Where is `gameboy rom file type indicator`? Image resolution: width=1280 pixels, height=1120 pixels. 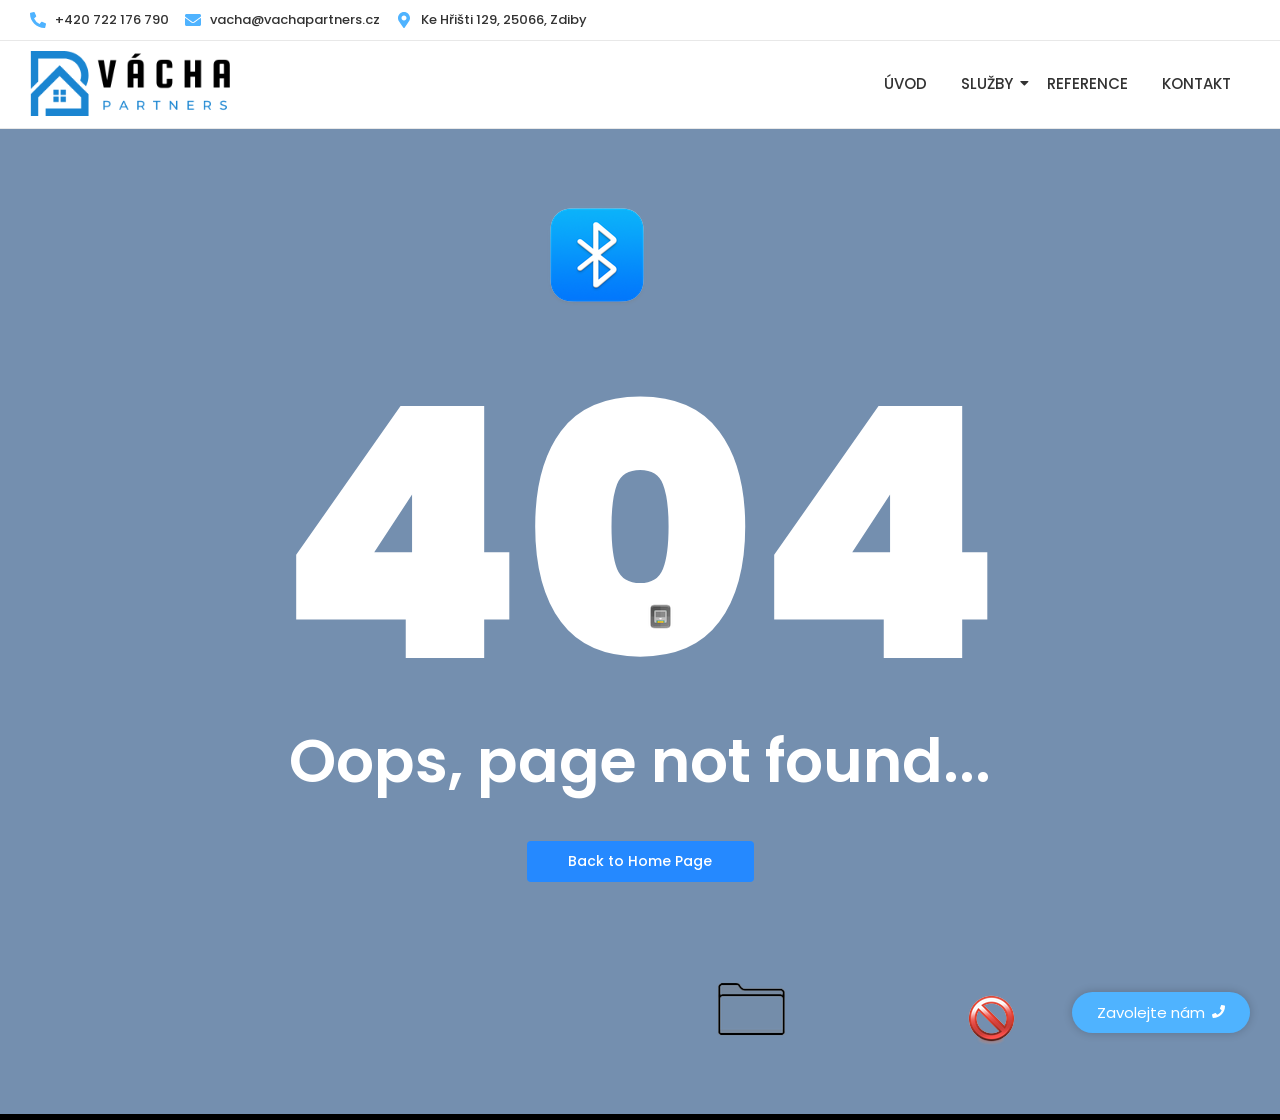
gameboy rom file type indicator is located at coordinates (660, 616).